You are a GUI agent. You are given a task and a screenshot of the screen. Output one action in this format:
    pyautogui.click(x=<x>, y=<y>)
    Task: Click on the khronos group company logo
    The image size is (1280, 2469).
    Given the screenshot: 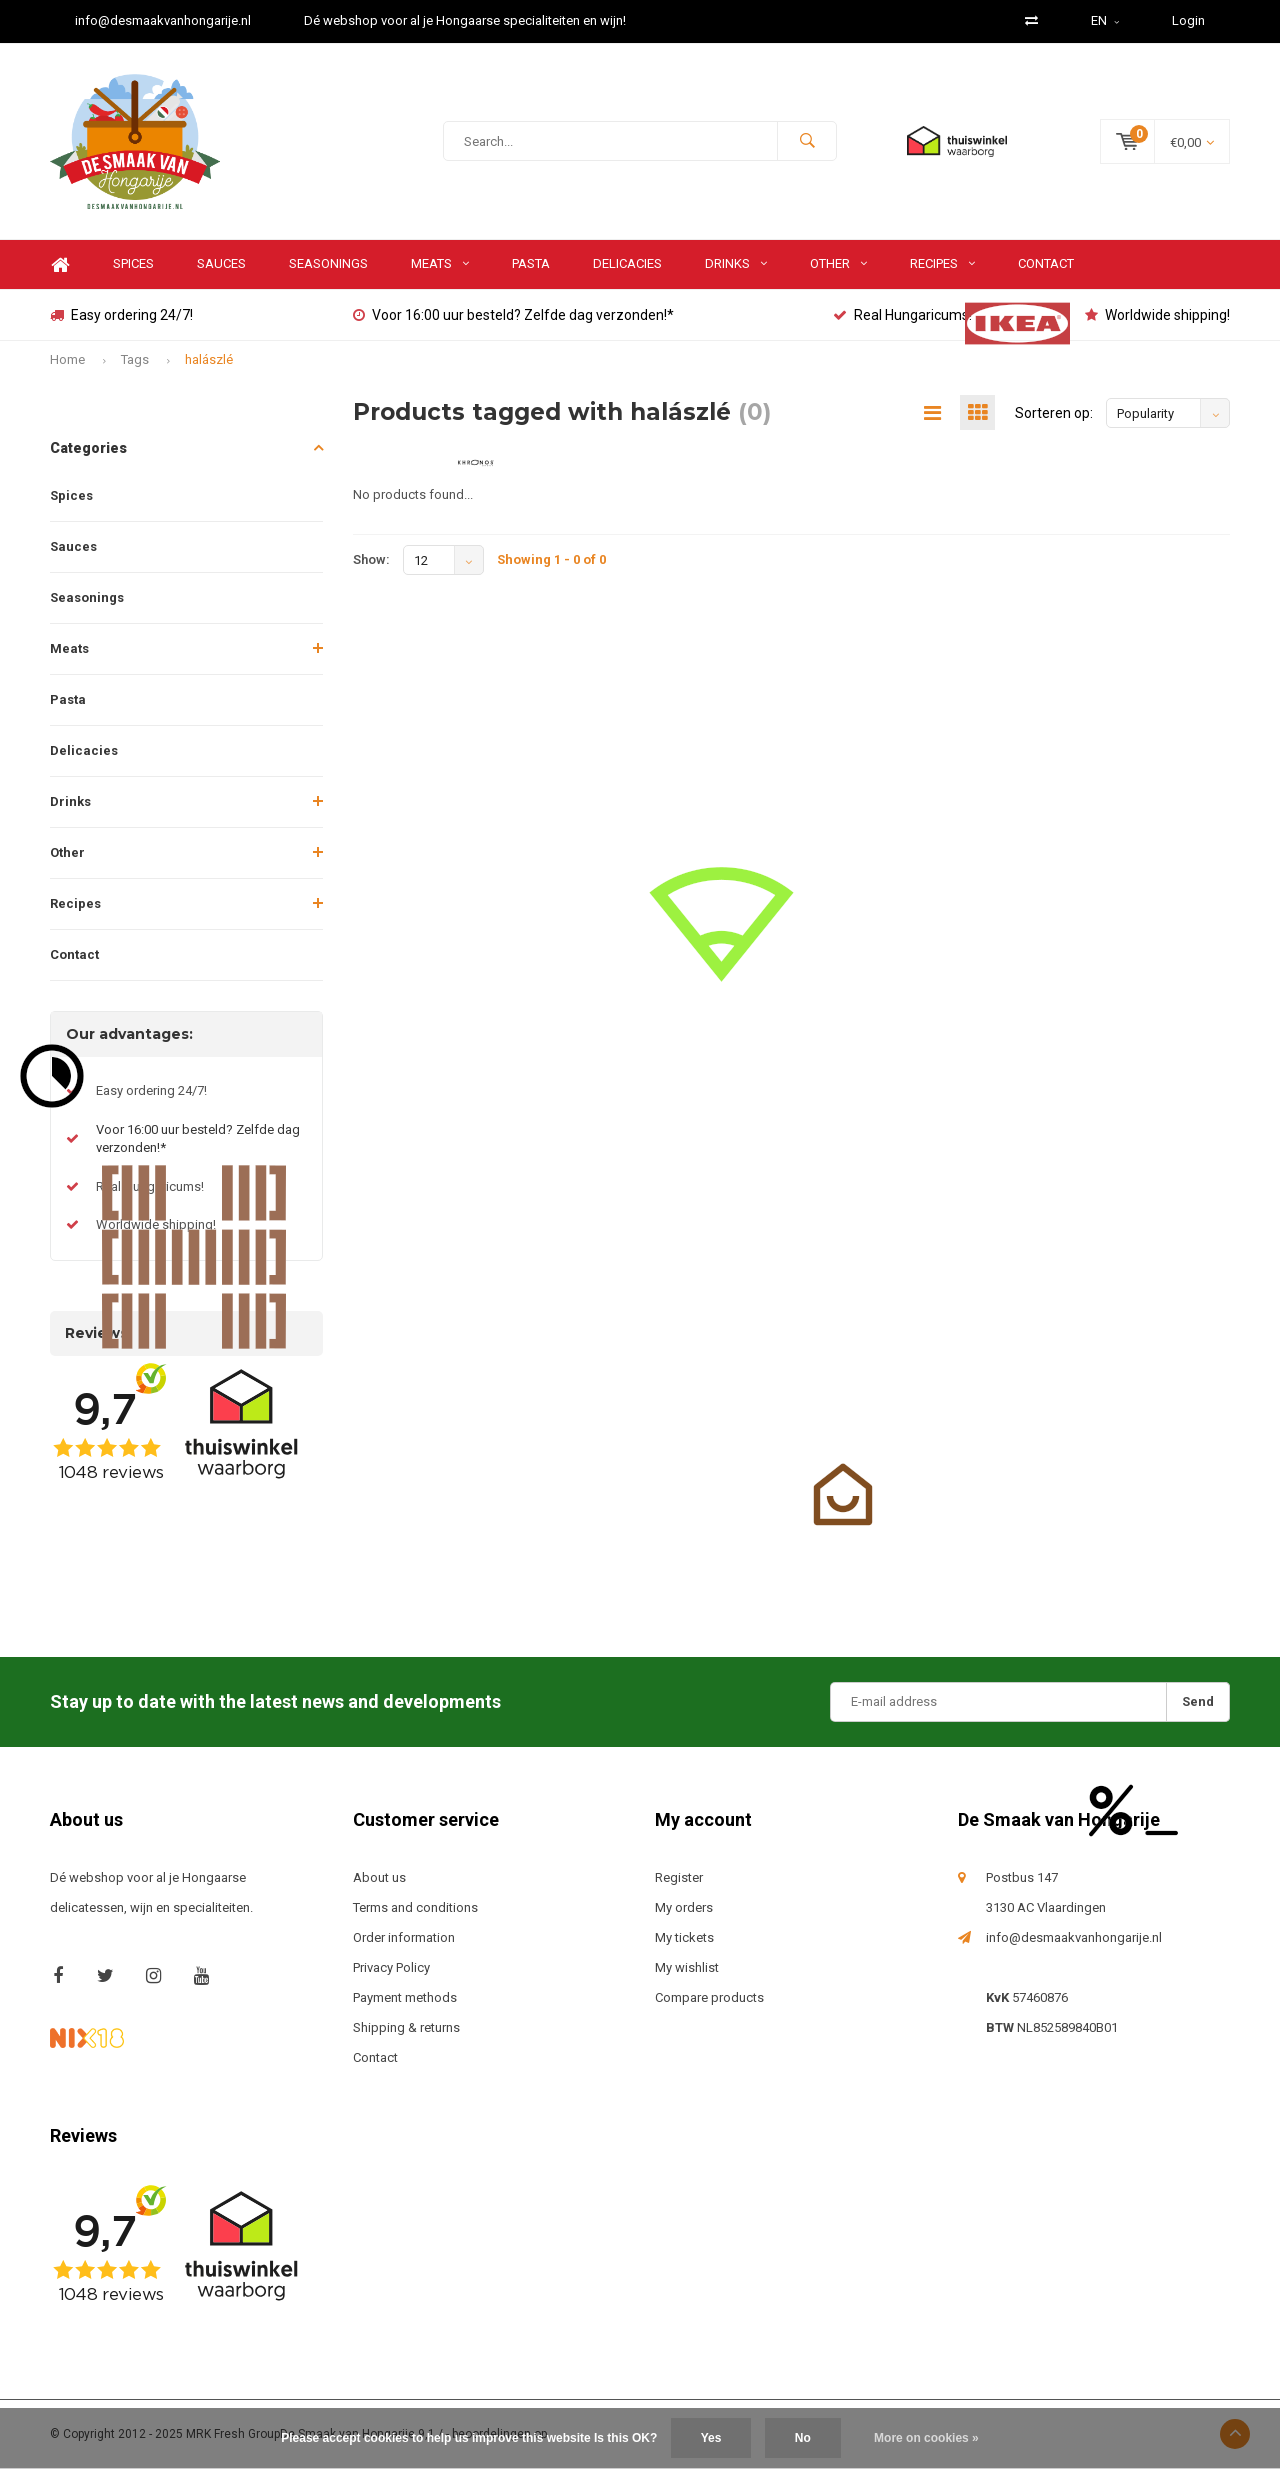 What is the action you would take?
    pyautogui.click(x=476, y=463)
    